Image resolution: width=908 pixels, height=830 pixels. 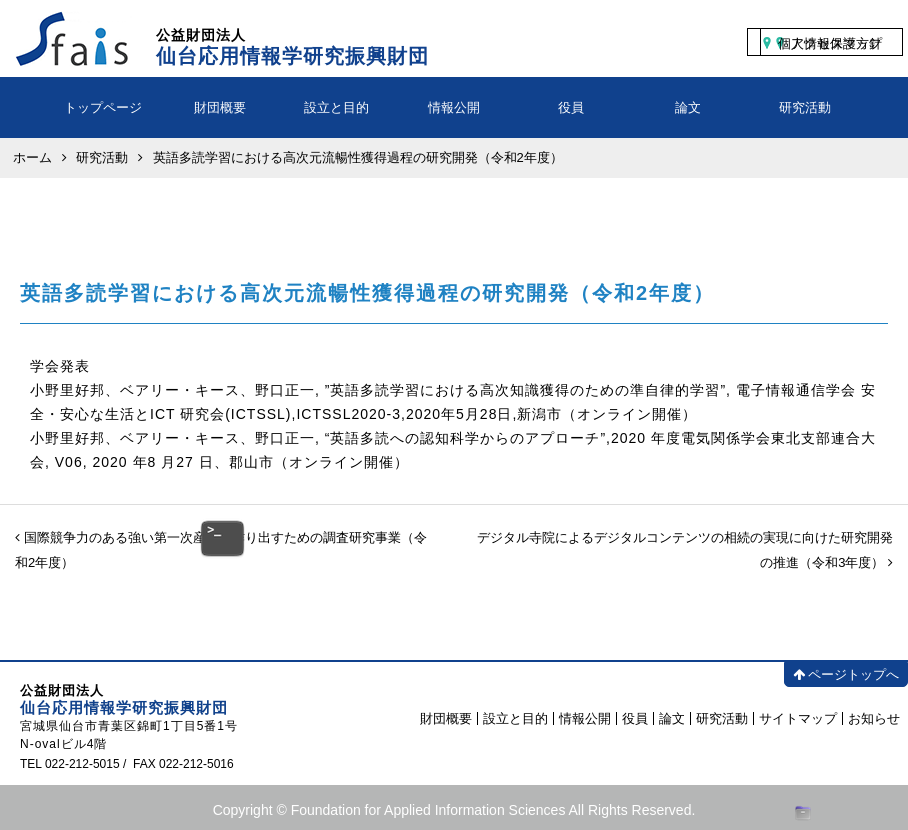 I want to click on open the terminal or command line, so click(x=222, y=538).